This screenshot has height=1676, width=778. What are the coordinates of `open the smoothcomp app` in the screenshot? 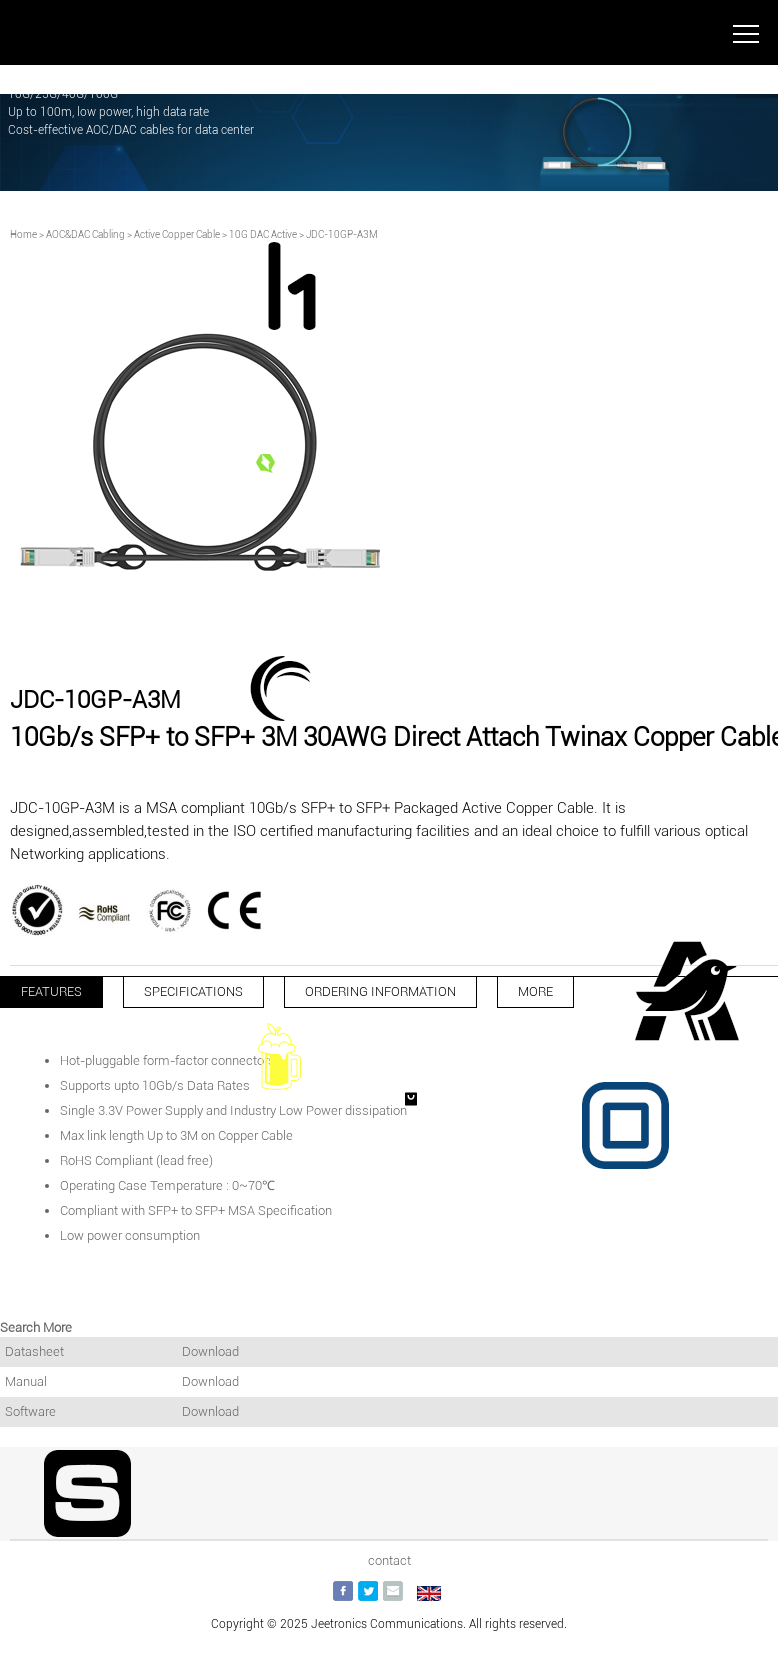 It's located at (625, 1125).